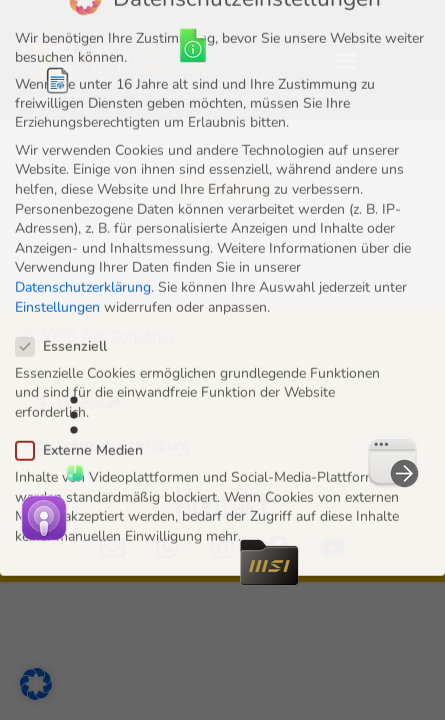  Describe the element at coordinates (193, 46) in the screenshot. I see `a compiled html help file (.chm)` at that location.